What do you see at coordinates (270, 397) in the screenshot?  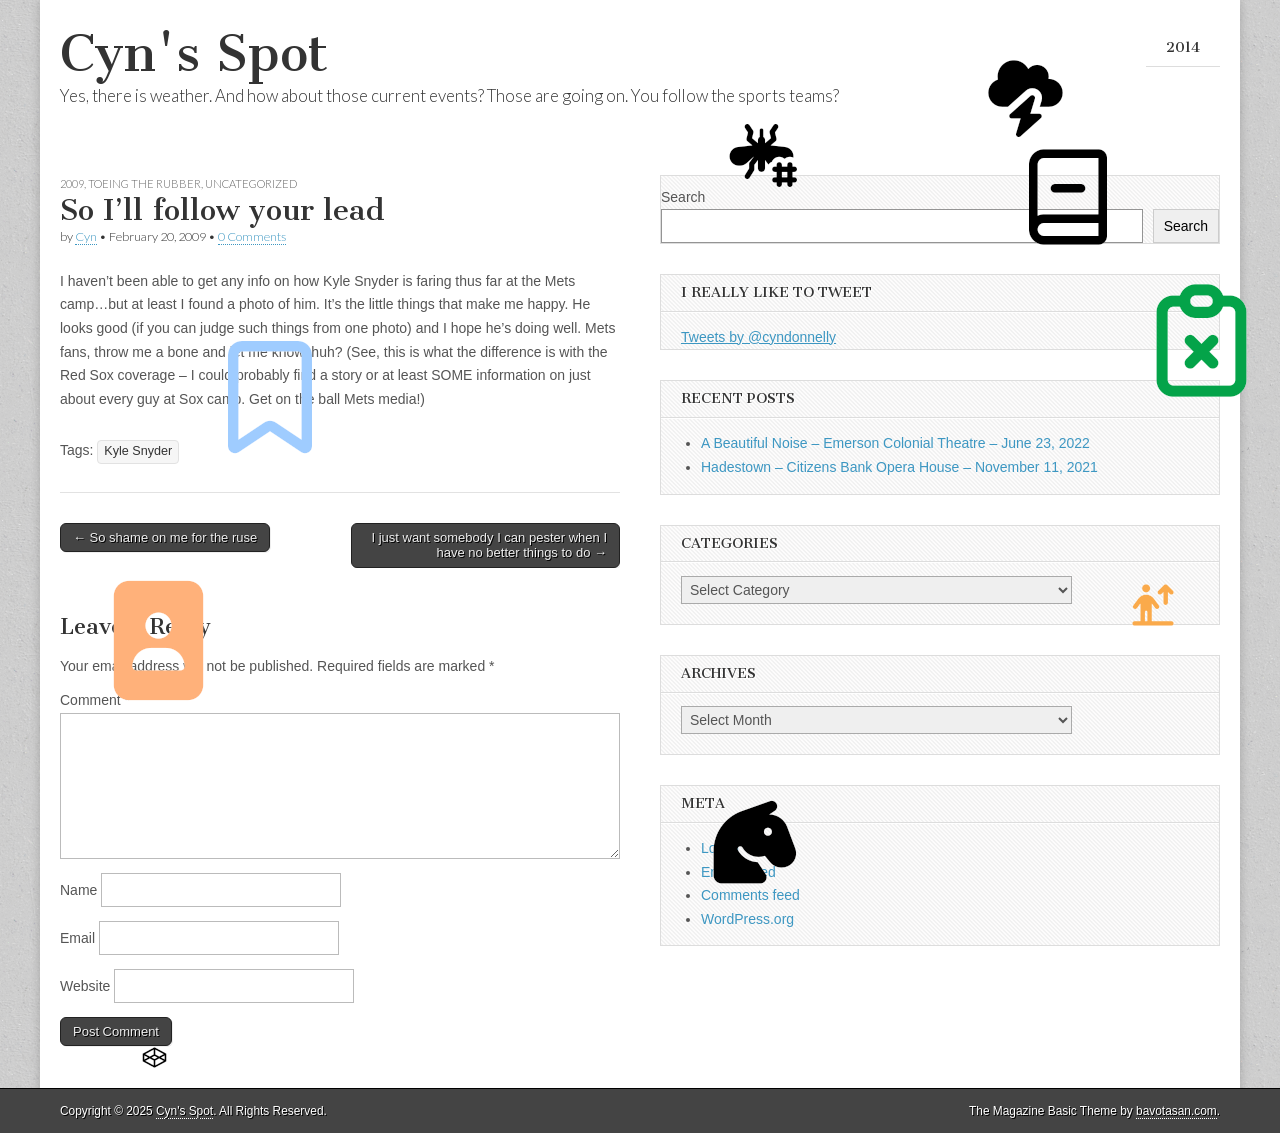 I see `save this item for later` at bounding box center [270, 397].